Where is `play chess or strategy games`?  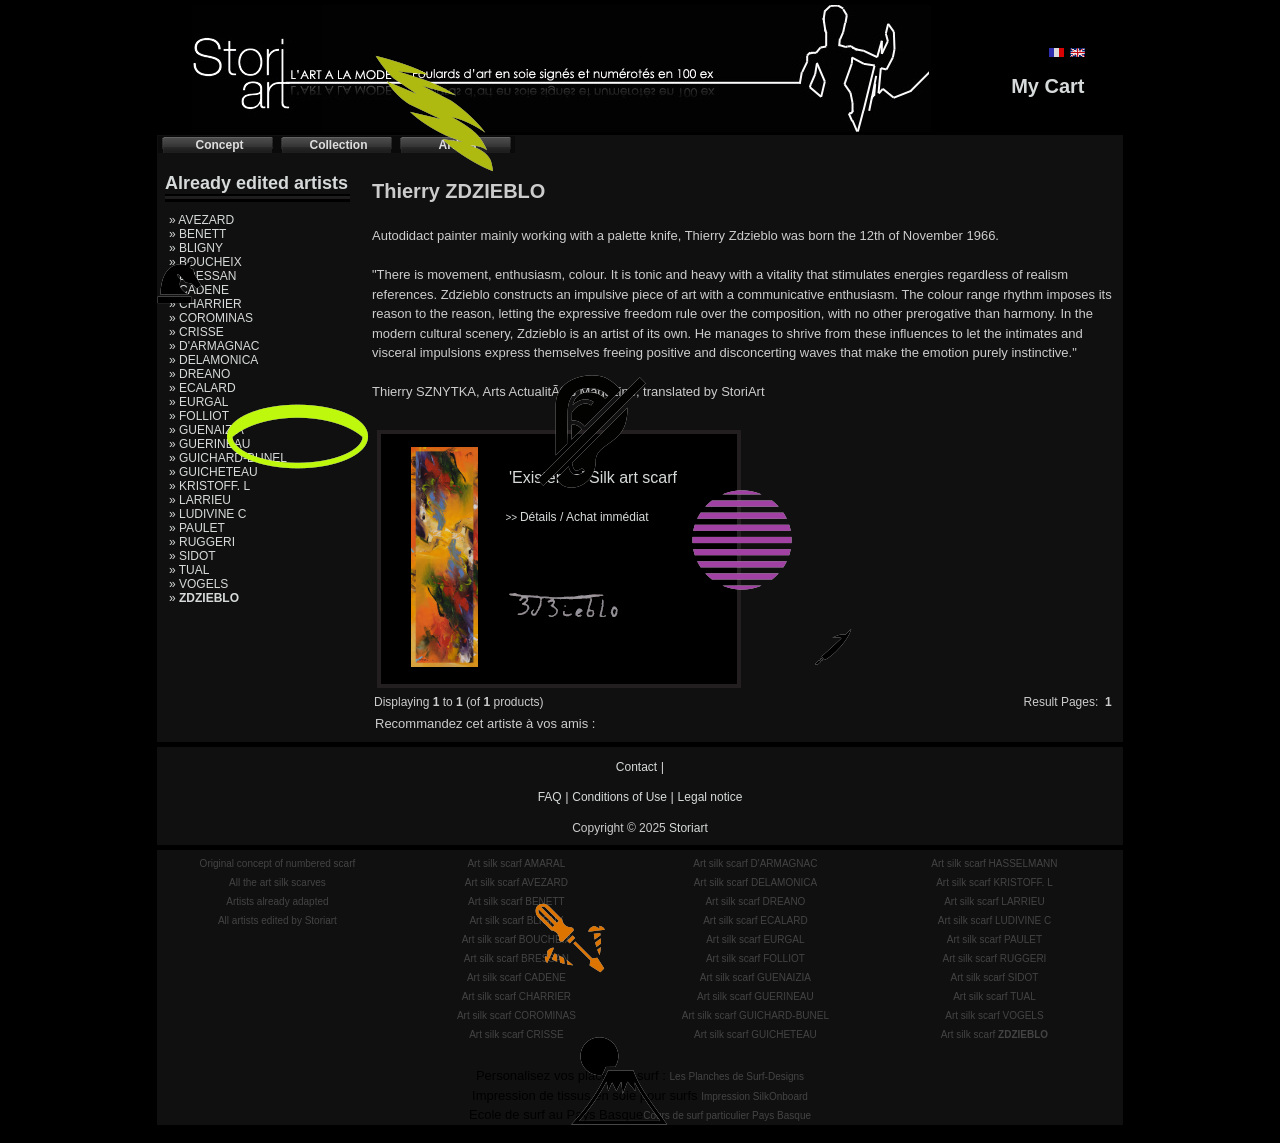 play chess or strategy games is located at coordinates (179, 278).